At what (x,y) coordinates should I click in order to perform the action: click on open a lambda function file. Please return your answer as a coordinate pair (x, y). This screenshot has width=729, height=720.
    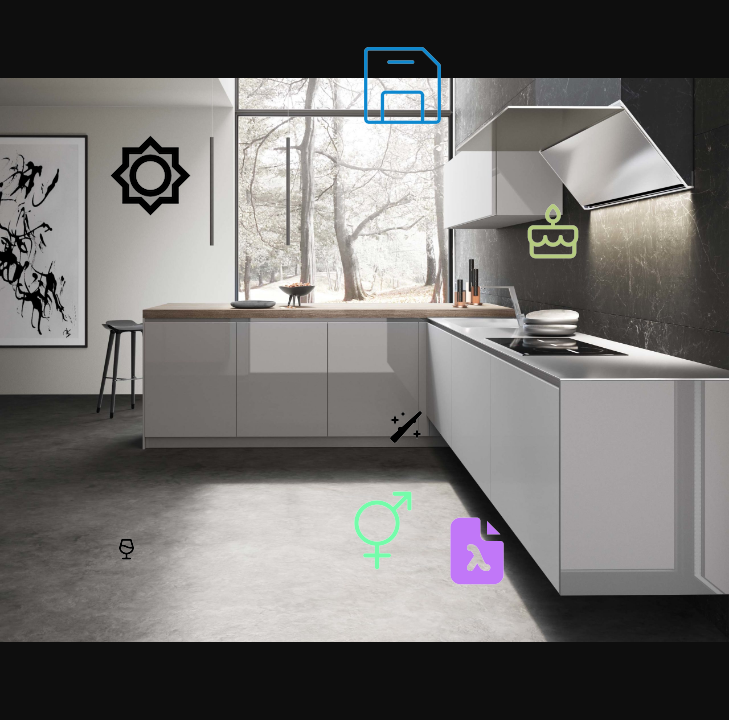
    Looking at the image, I should click on (477, 551).